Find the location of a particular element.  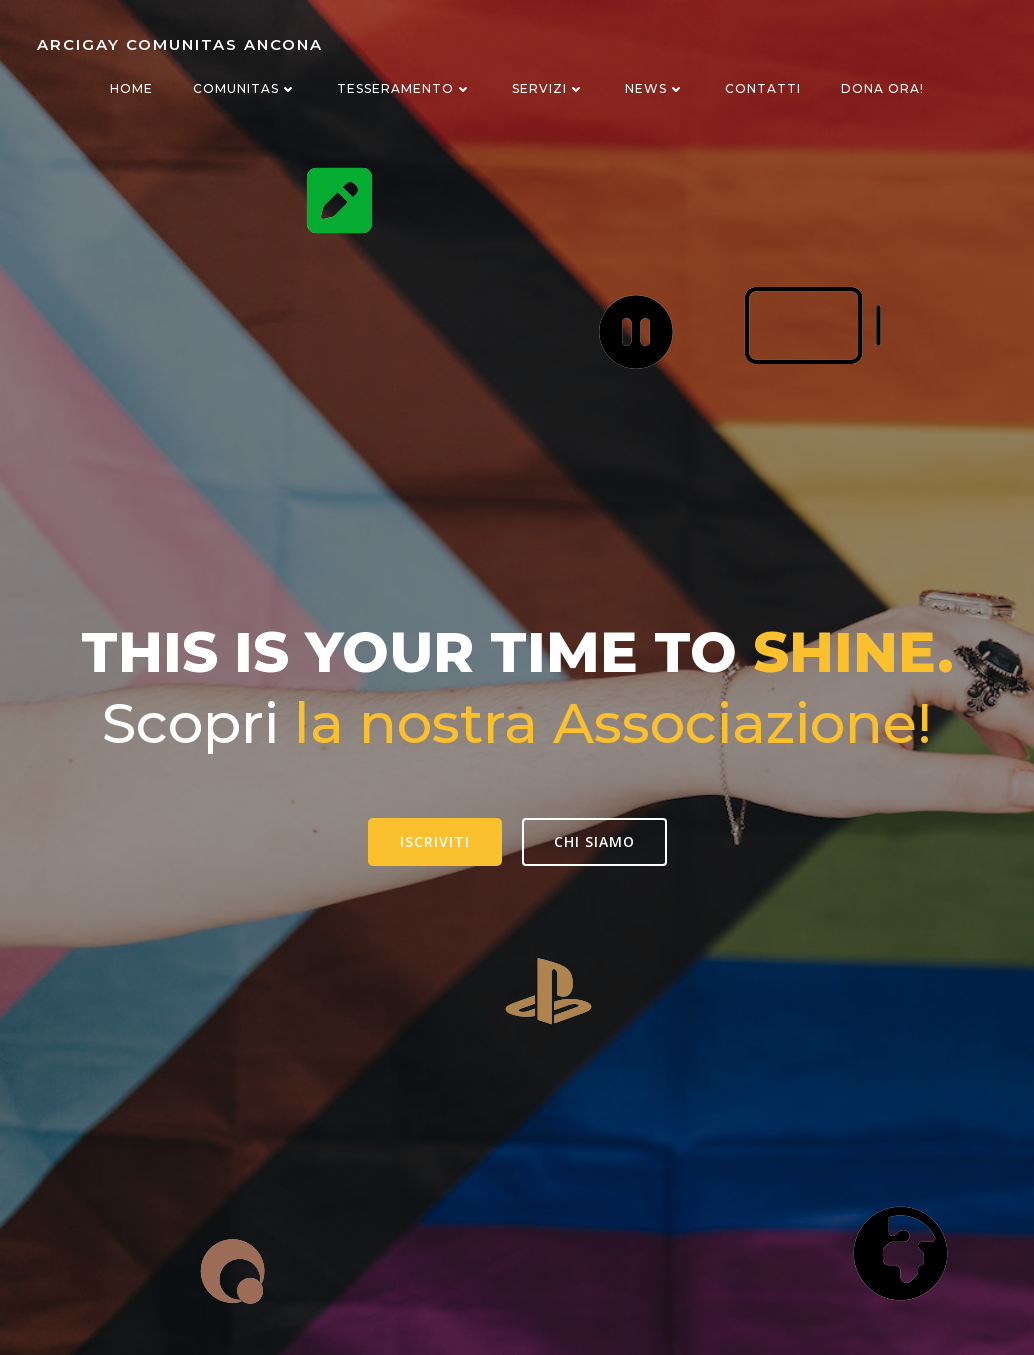

edit or modify content is located at coordinates (339, 200).